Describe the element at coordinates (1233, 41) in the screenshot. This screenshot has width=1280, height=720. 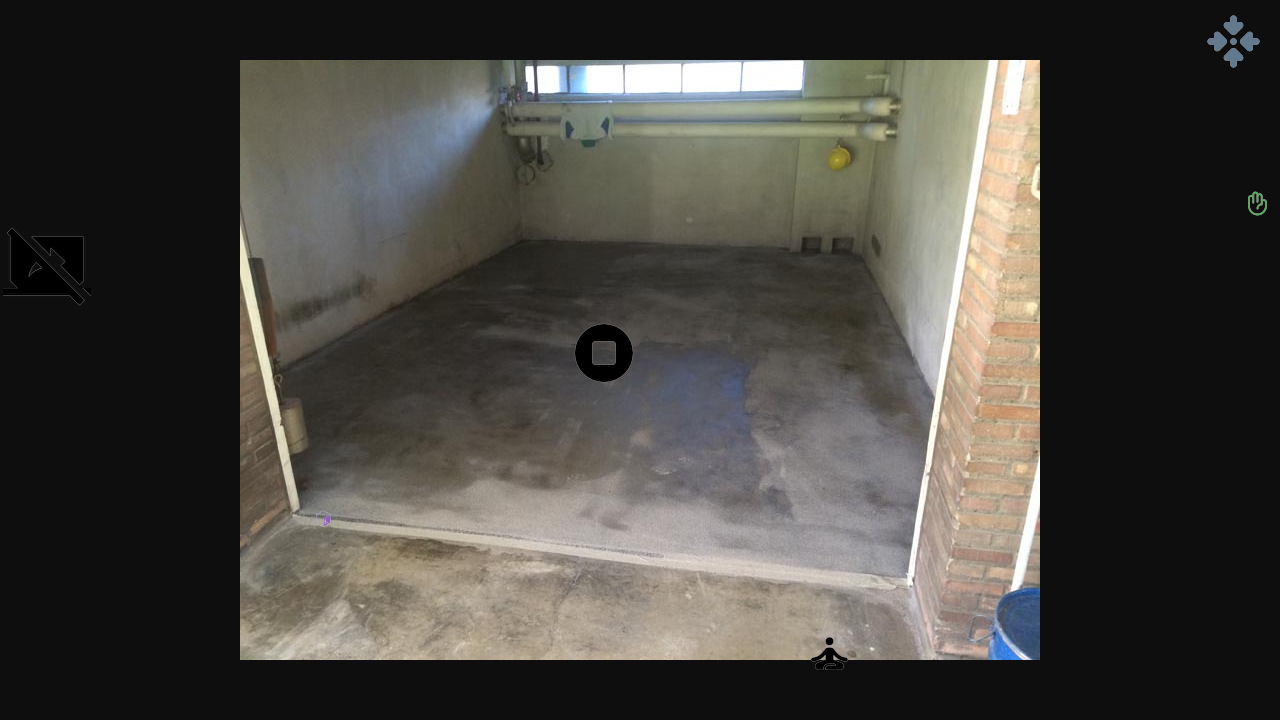
I see `center or focus on a specific point` at that location.